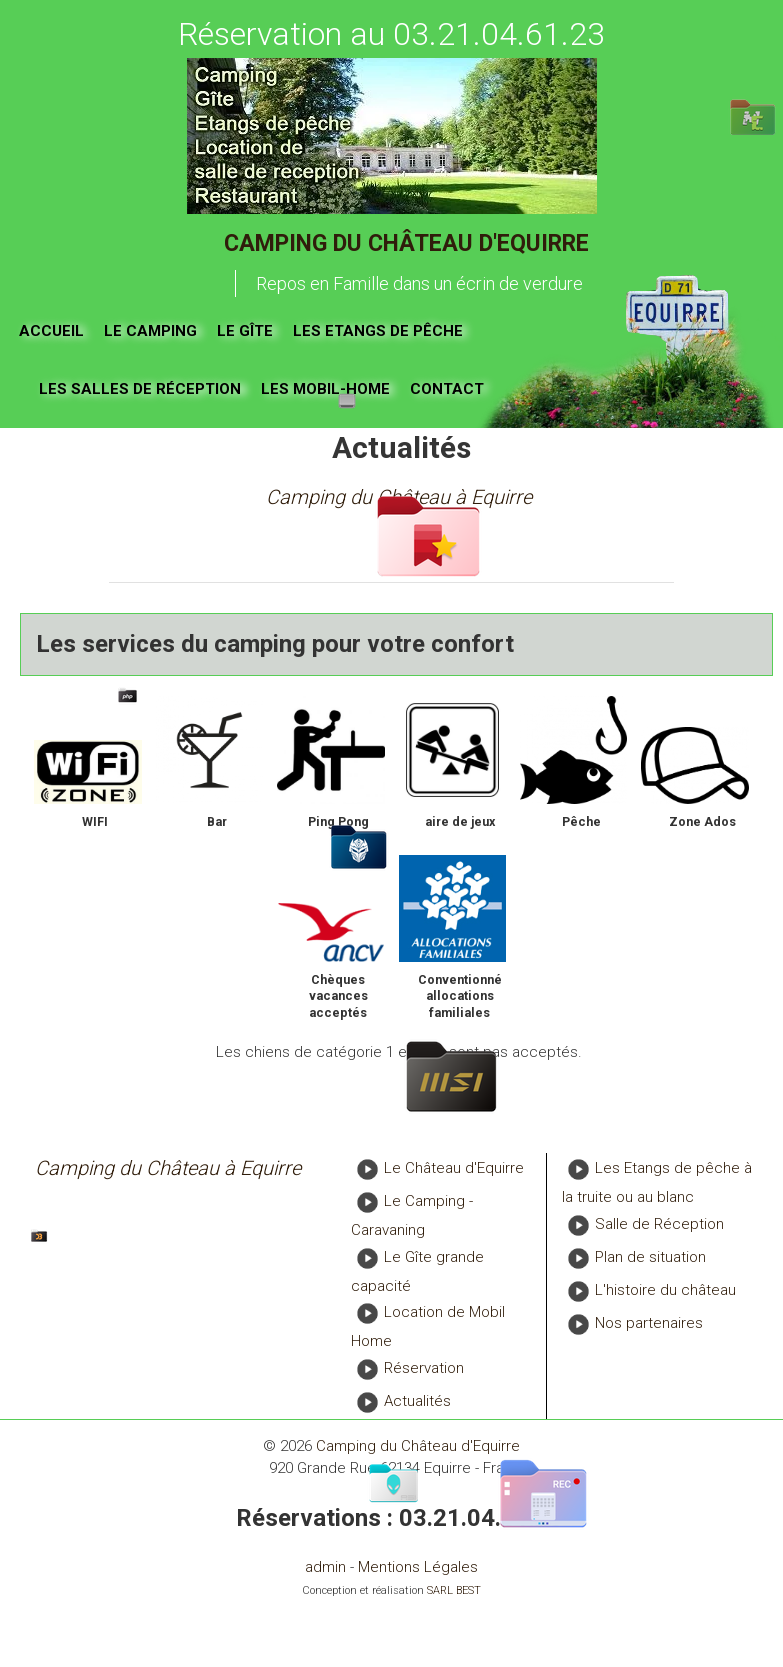  What do you see at coordinates (39, 1236) in the screenshot?
I see `open D3.js project folder` at bounding box center [39, 1236].